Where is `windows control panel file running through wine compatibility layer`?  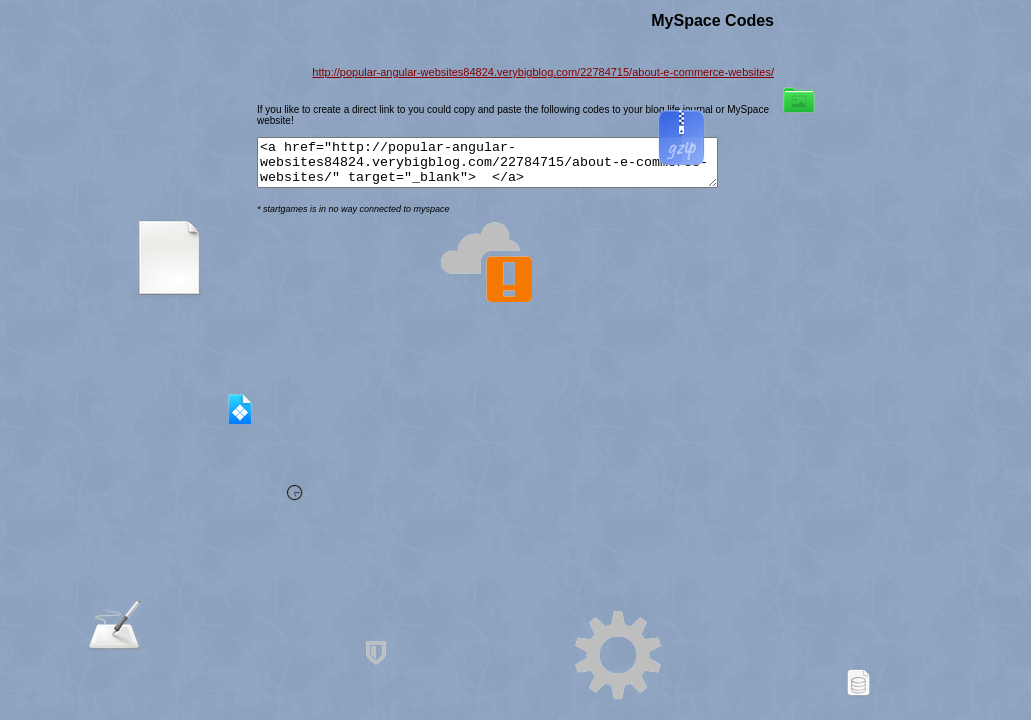 windows control panel file running through wine compatibility layer is located at coordinates (240, 410).